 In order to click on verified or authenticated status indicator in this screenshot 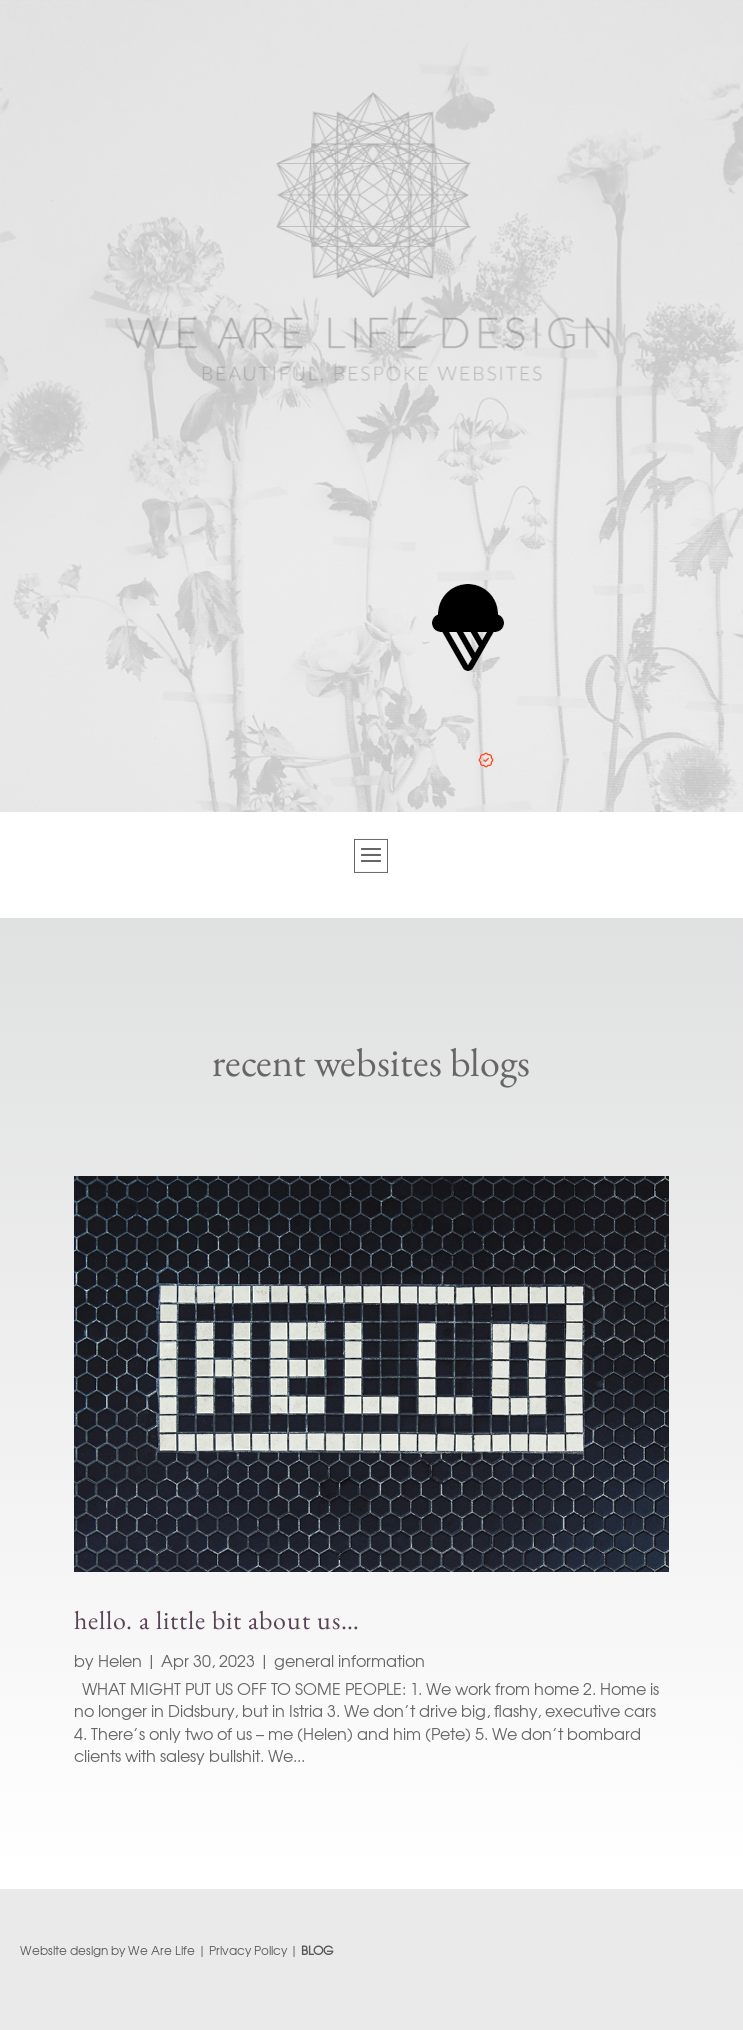, I will do `click(486, 760)`.